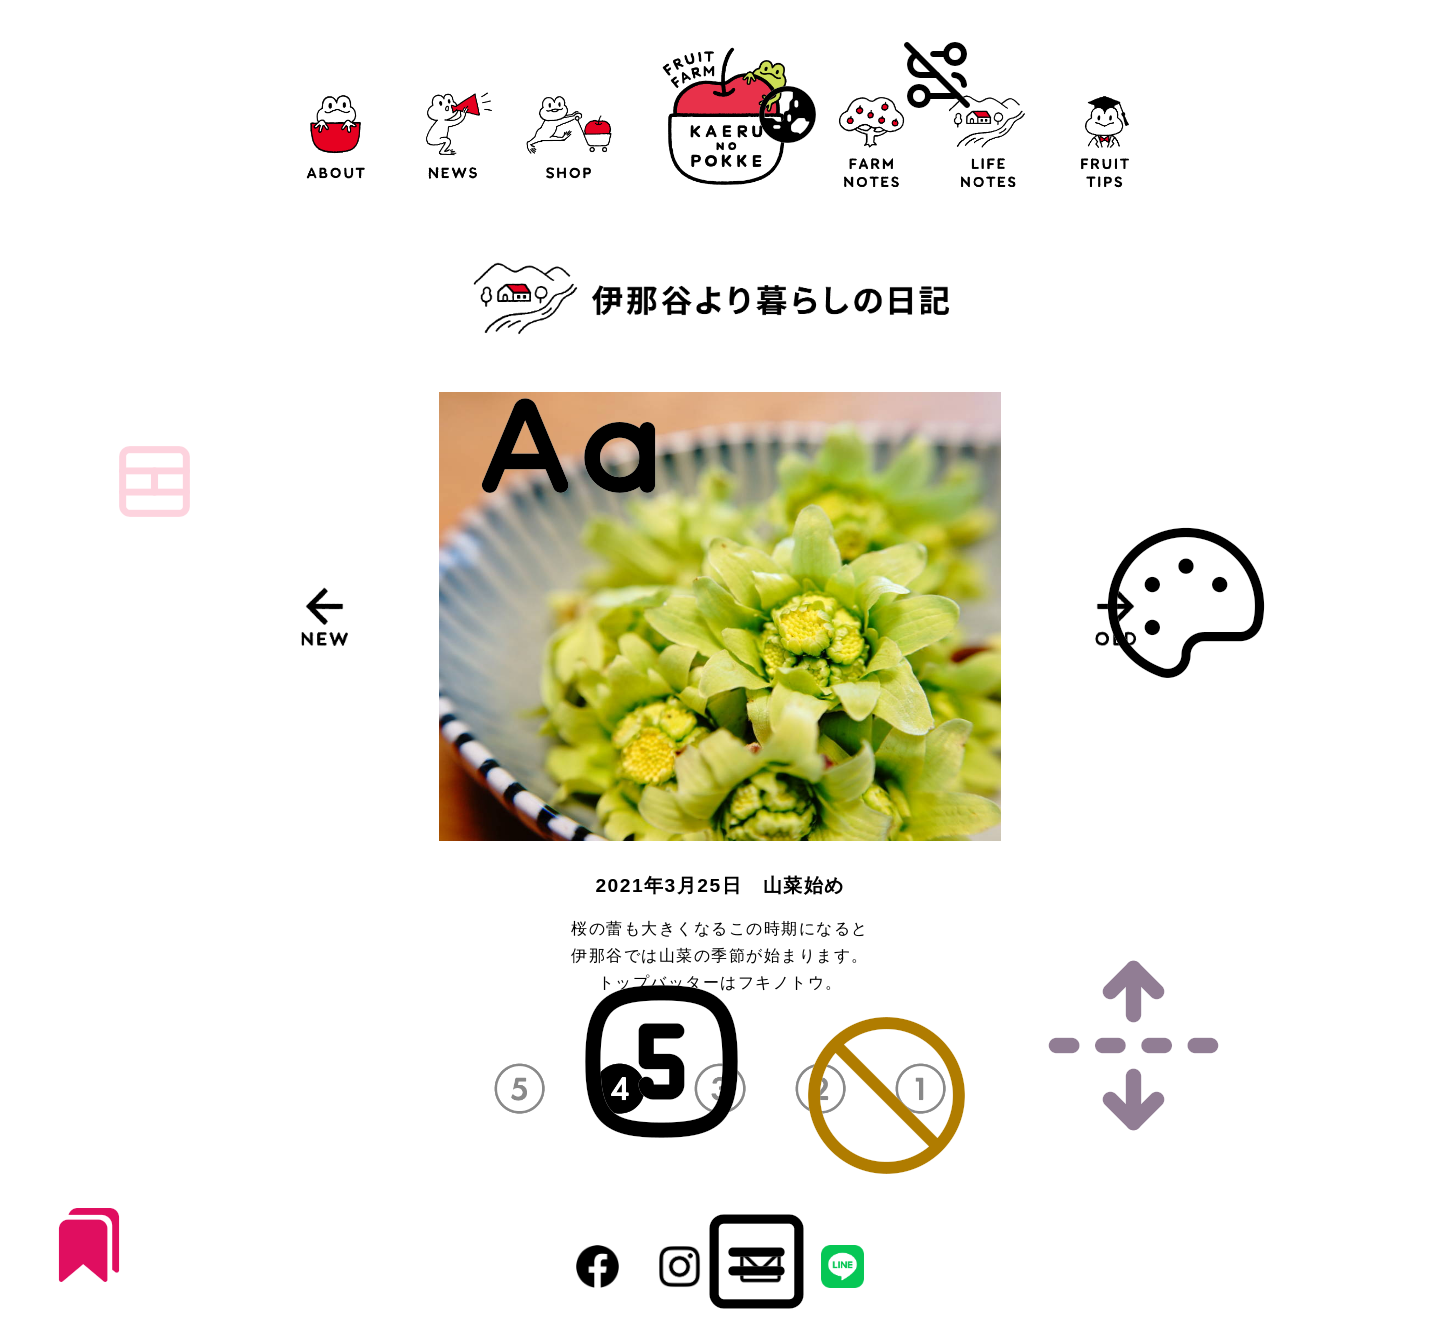 The width and height of the screenshot is (1440, 1324). What do you see at coordinates (661, 1061) in the screenshot?
I see `indicates step 5 in a multi-step process` at bounding box center [661, 1061].